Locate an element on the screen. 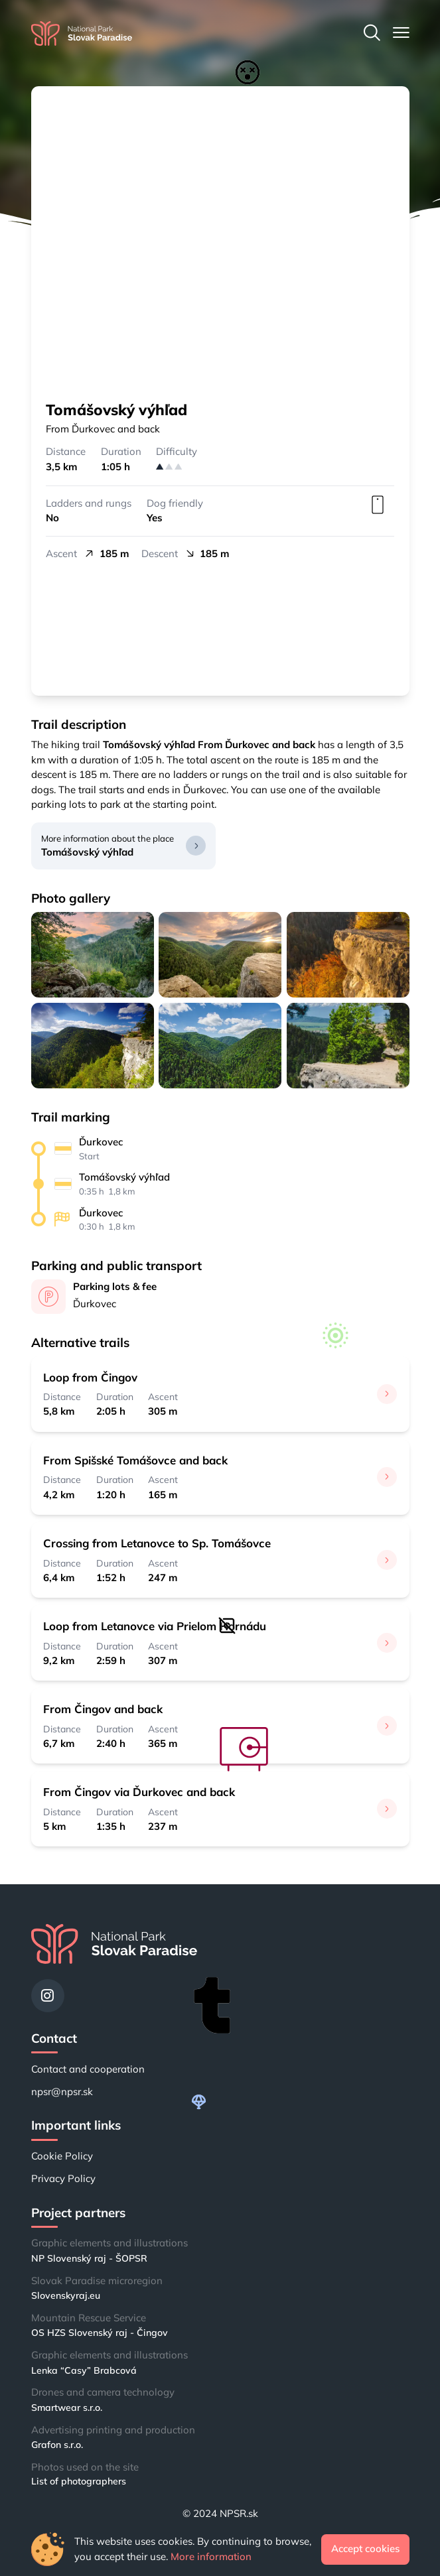 This screenshot has height=2576, width=440. disable mask or overlay effect is located at coordinates (227, 1626).